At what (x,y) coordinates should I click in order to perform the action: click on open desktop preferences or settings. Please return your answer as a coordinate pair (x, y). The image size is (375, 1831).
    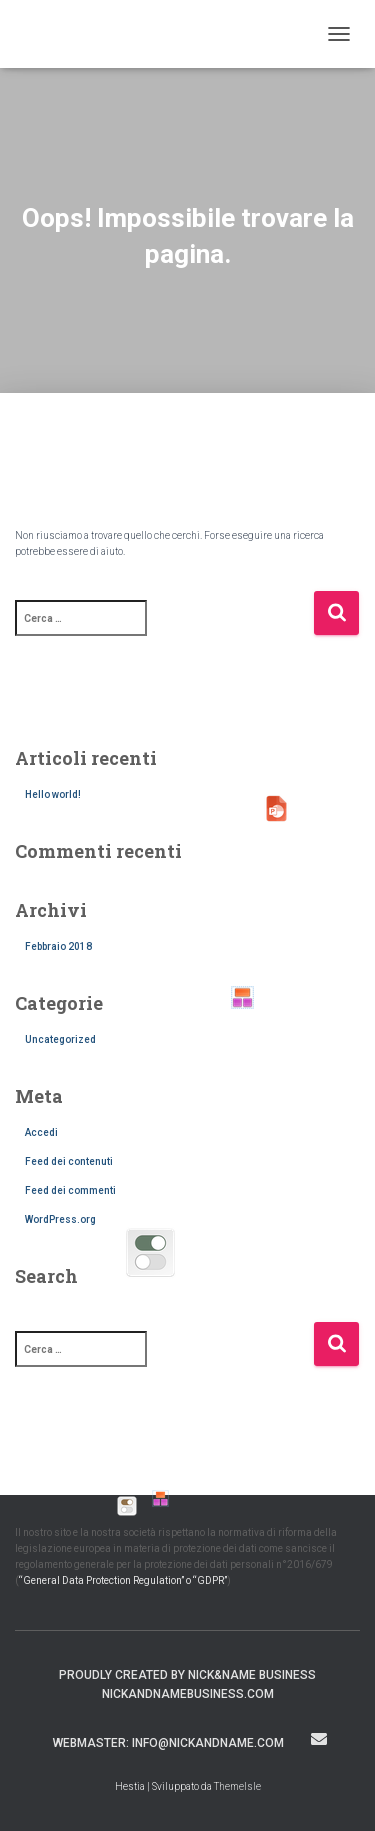
    Looking at the image, I should click on (127, 1506).